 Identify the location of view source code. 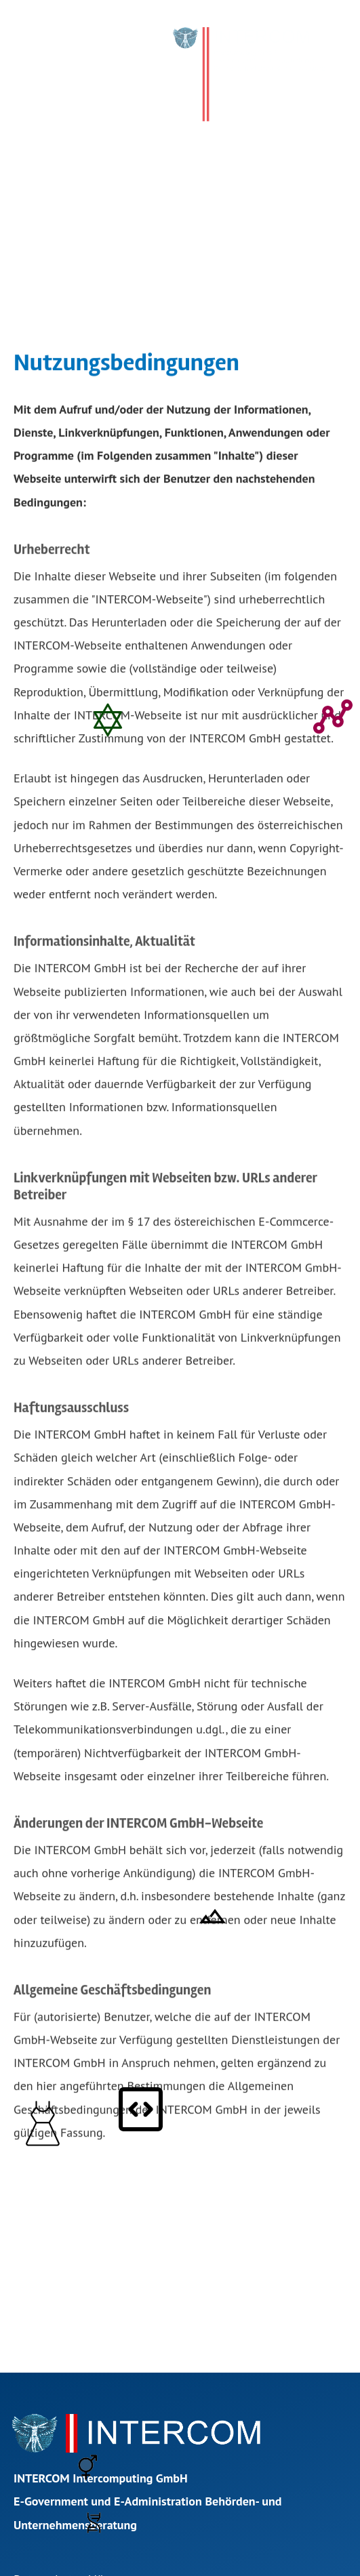
(140, 2109).